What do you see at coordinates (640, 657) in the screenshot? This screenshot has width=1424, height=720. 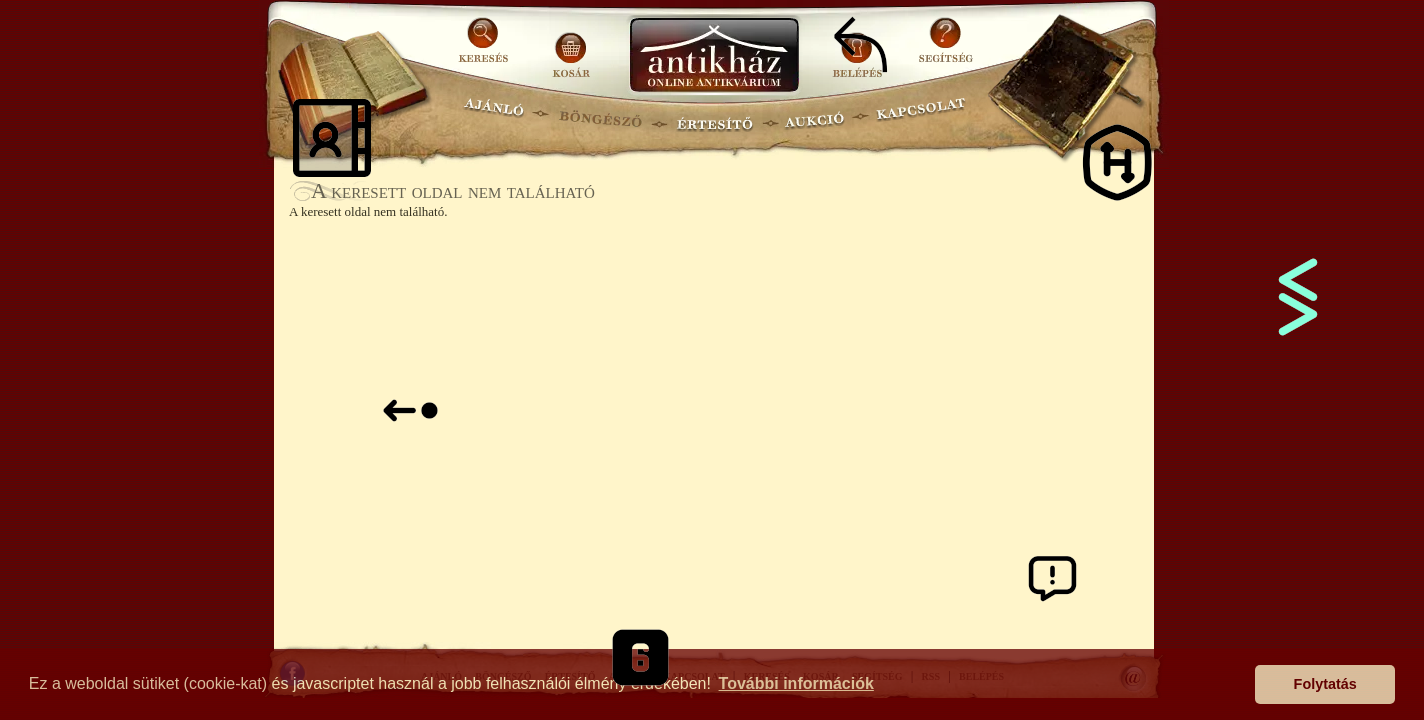 I see `indicates step 6 in a numbered sequence` at bounding box center [640, 657].